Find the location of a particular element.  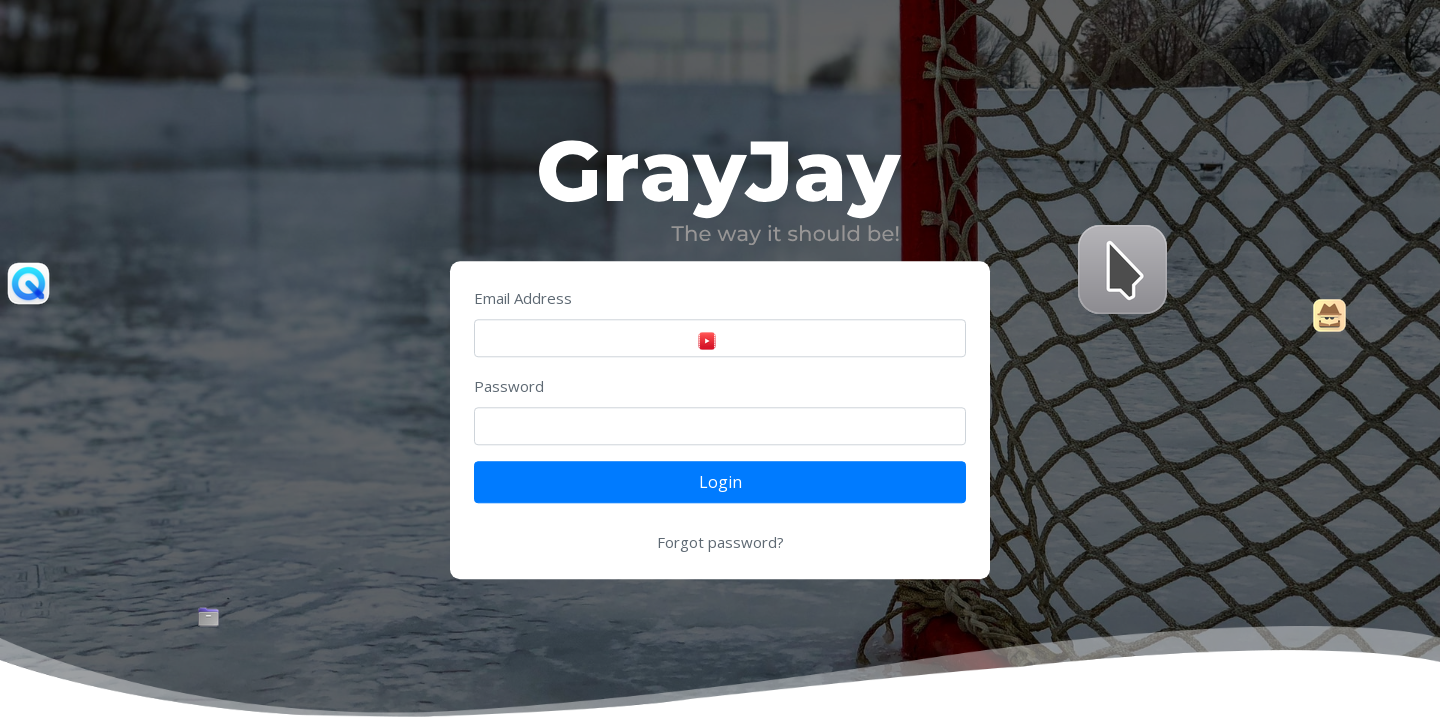

open cursor preferences settings is located at coordinates (1122, 269).